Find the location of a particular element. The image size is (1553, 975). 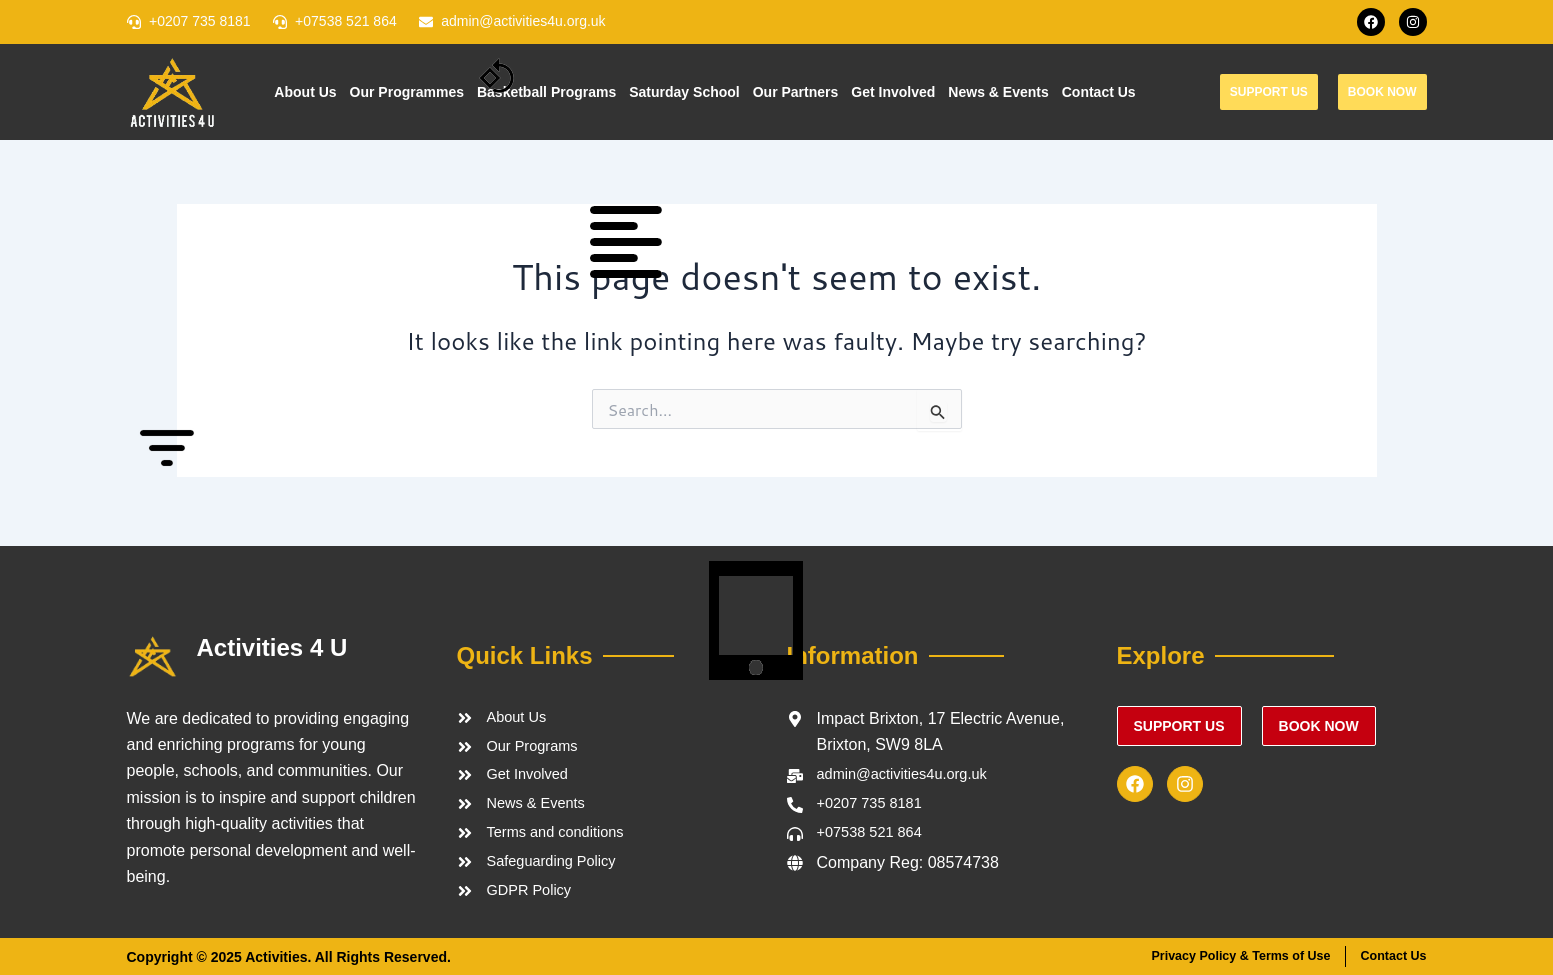

filter or sort list items is located at coordinates (167, 448).